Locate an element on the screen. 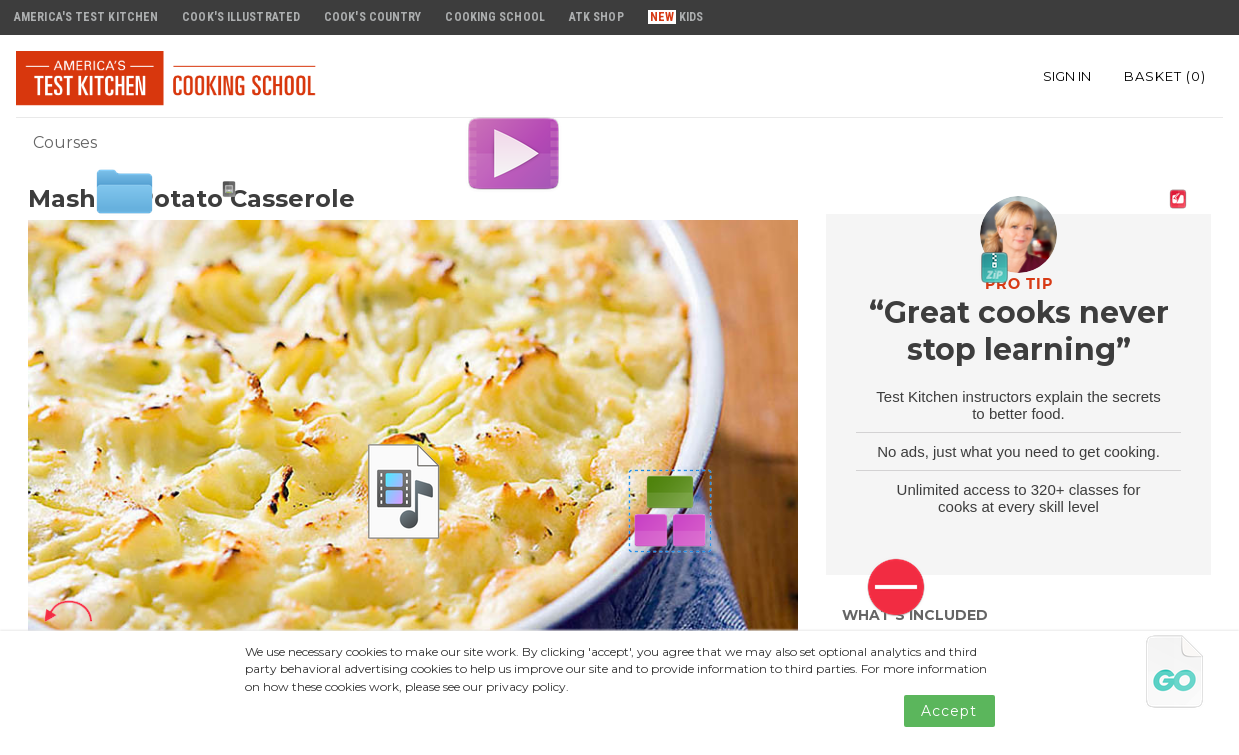  undo the last action is located at coordinates (68, 611).